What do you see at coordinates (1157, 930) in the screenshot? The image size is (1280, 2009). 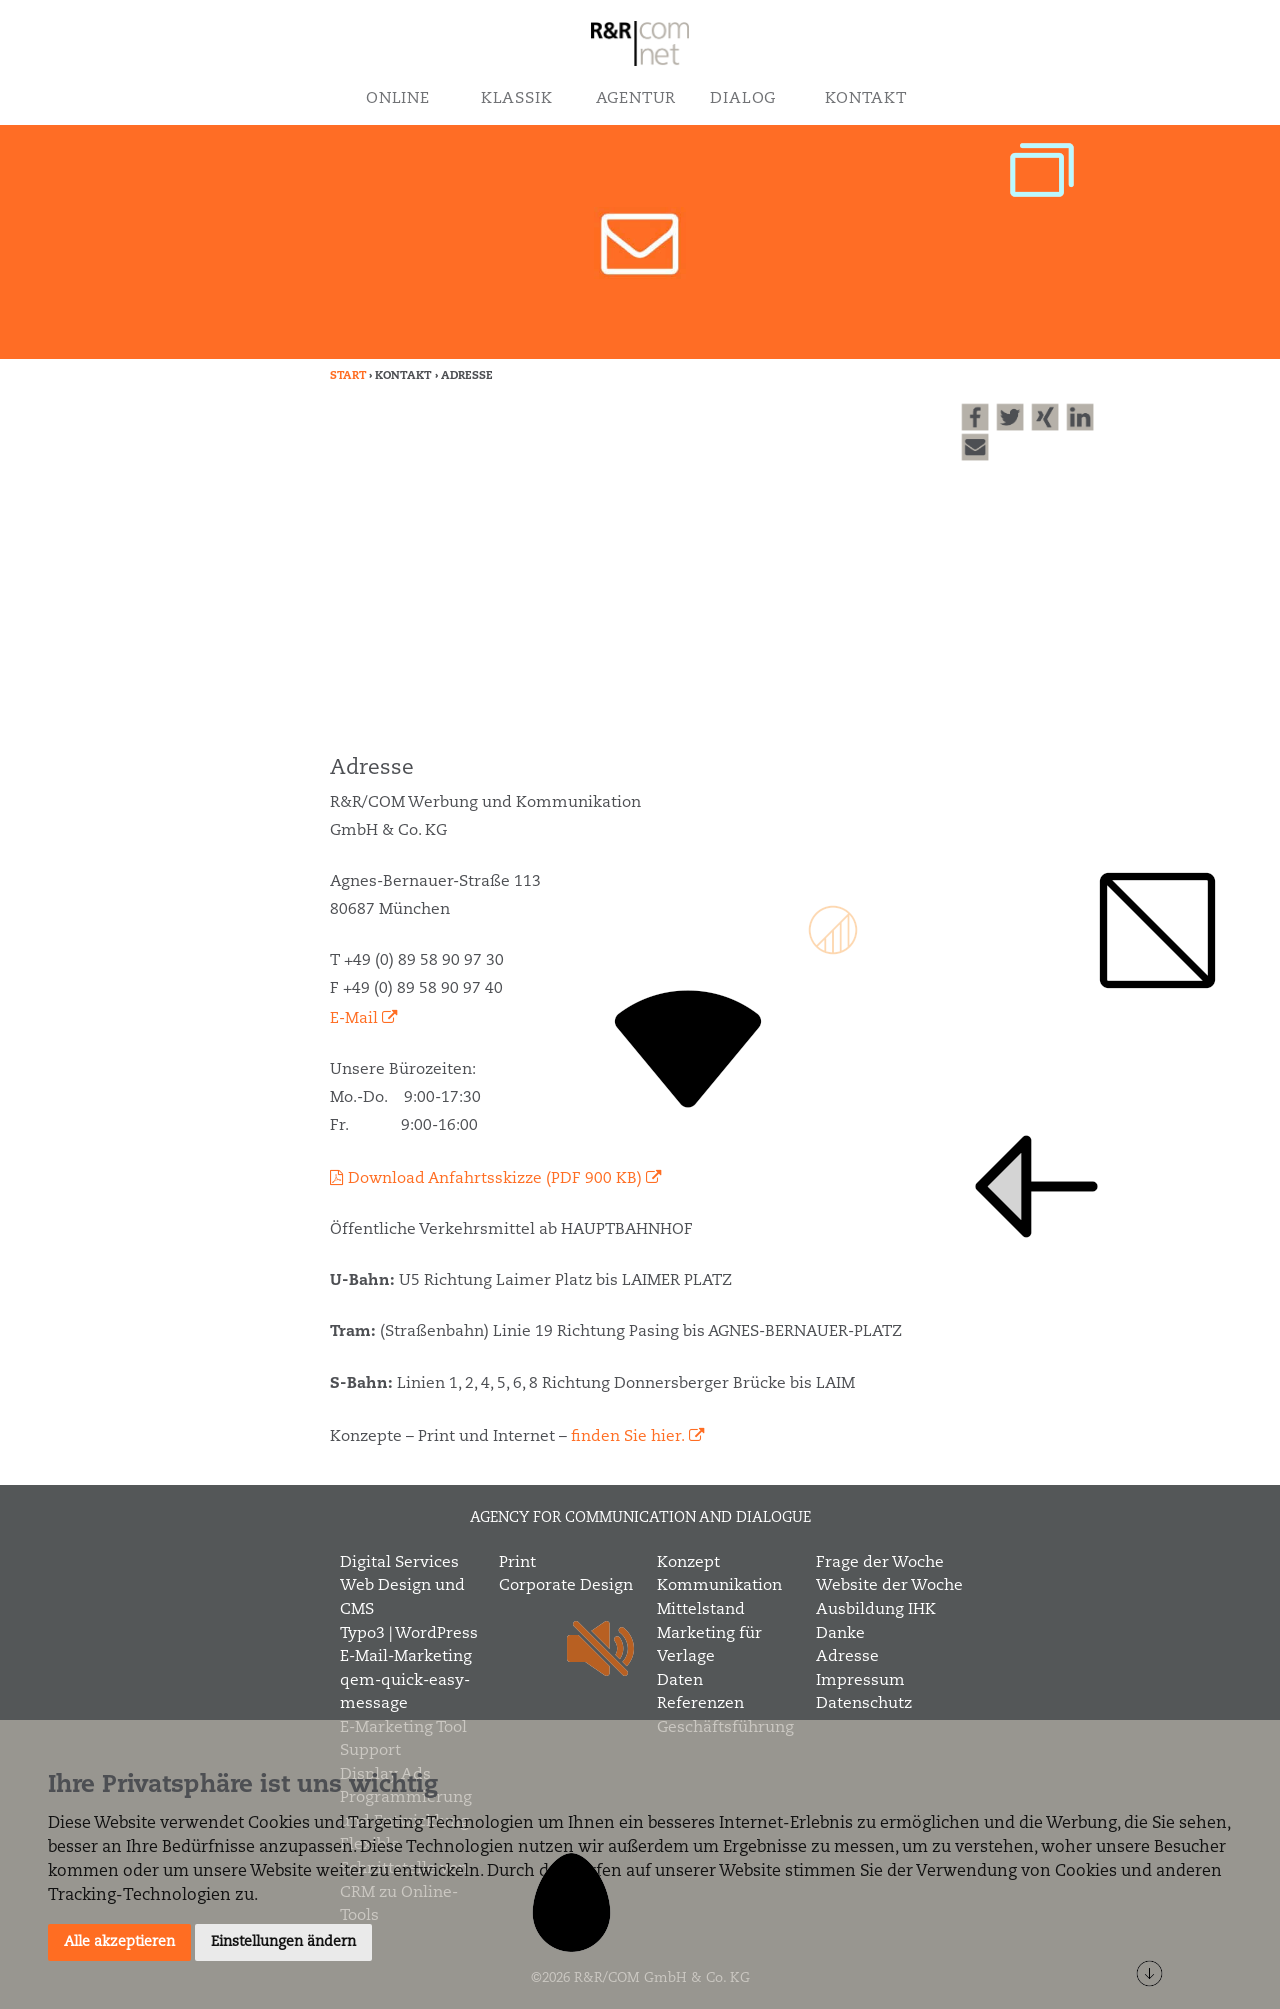 I see `placeholder for missing or unavailable image content` at bounding box center [1157, 930].